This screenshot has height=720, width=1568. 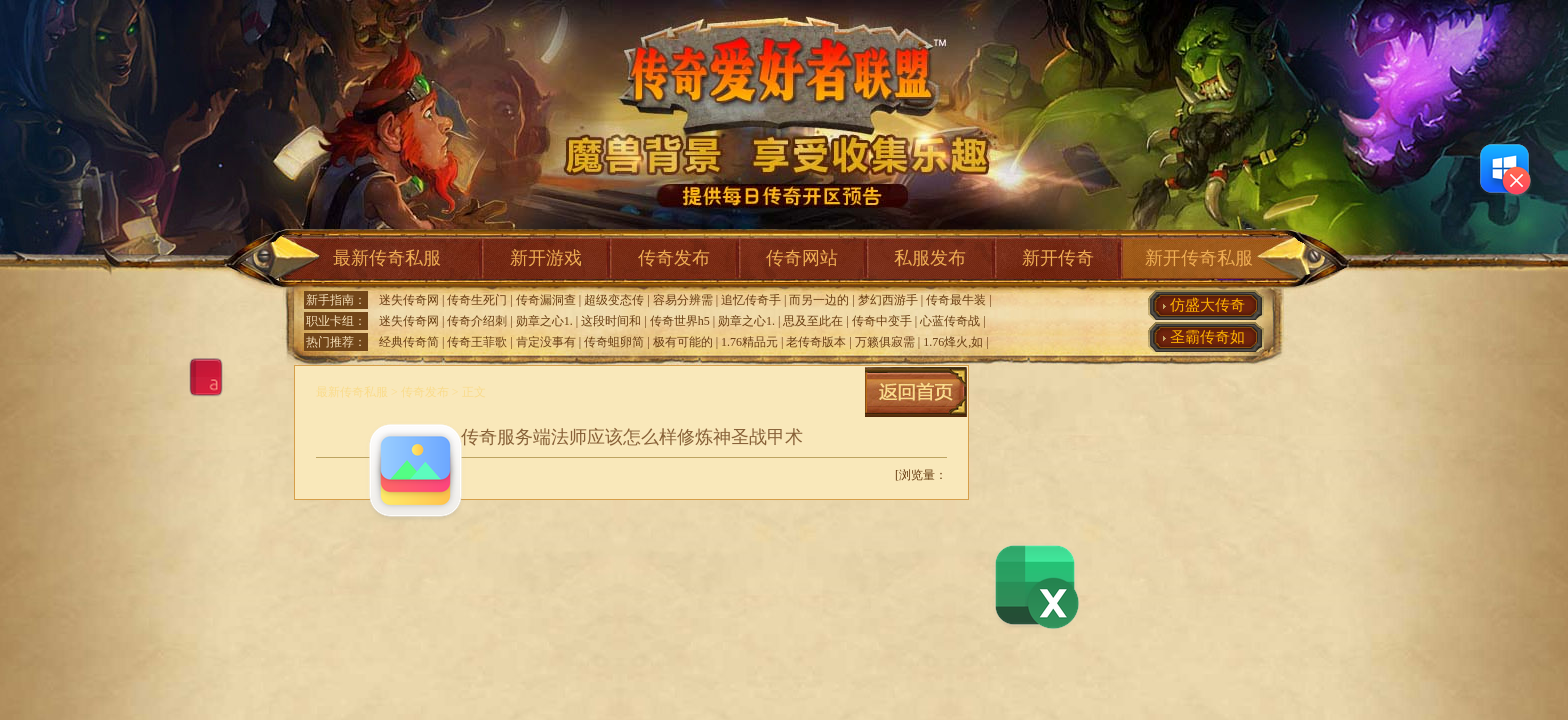 I want to click on open imagefan reloaded photo viewer app, so click(x=415, y=470).